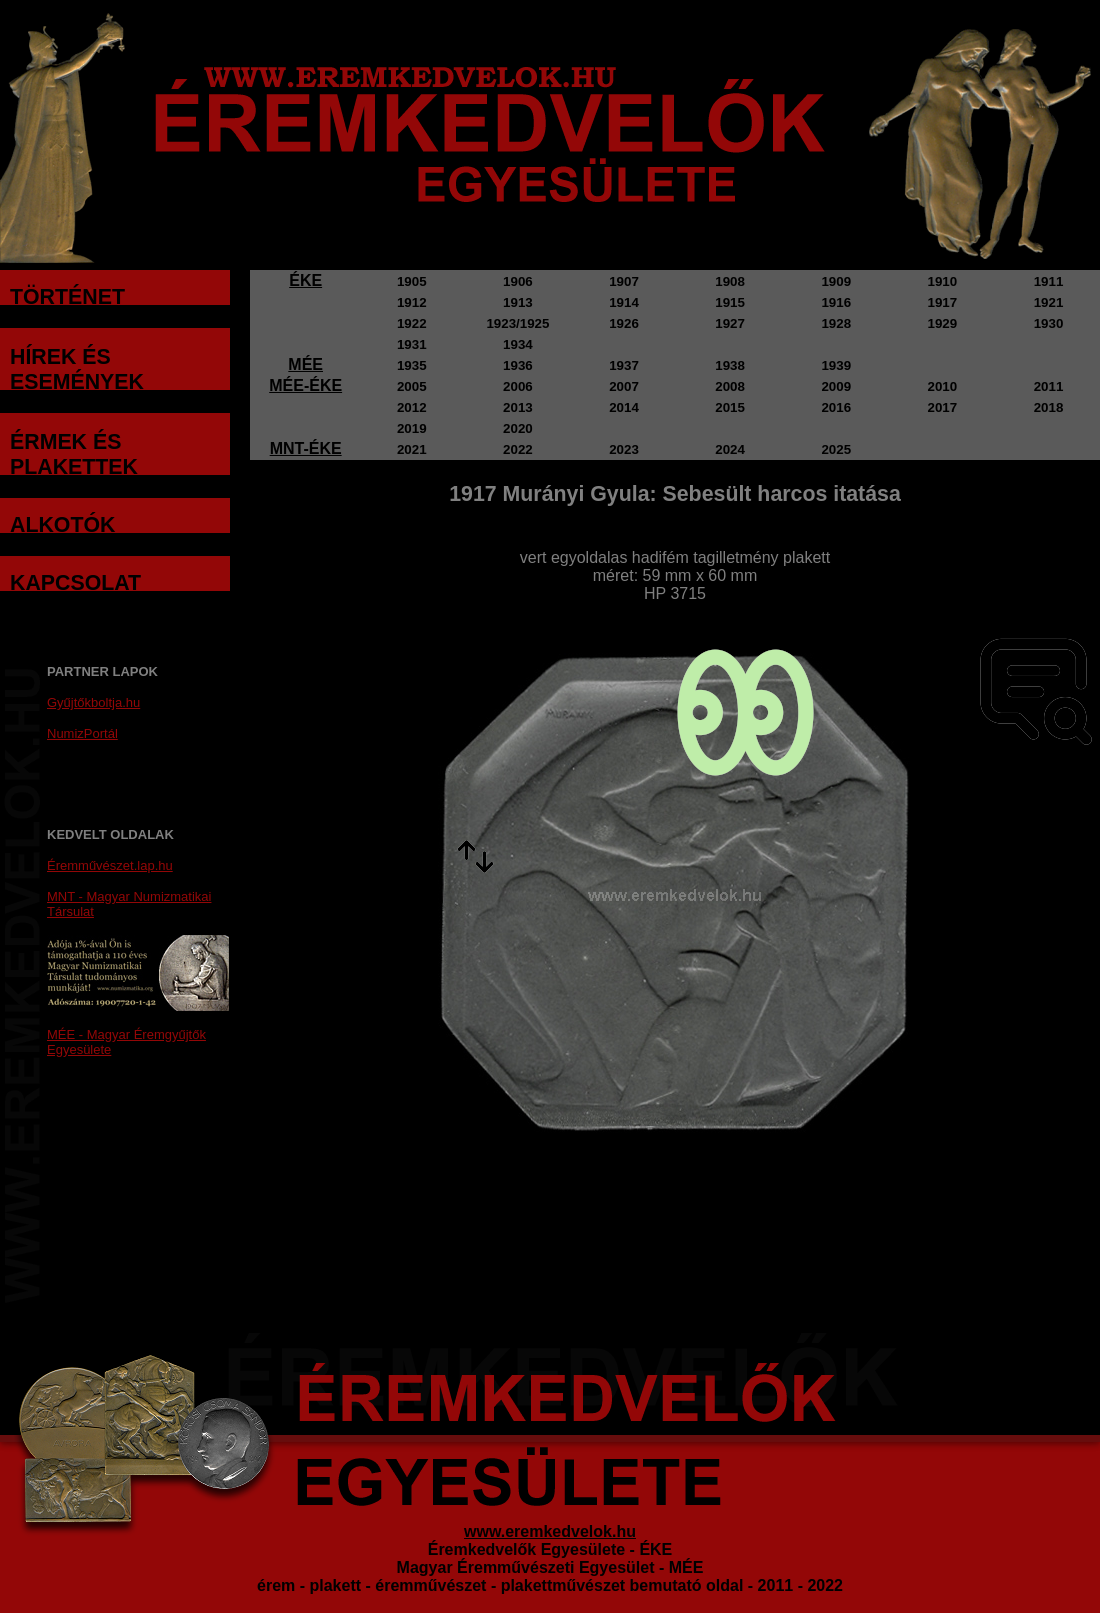 The height and width of the screenshot is (1613, 1100). Describe the element at coordinates (475, 856) in the screenshot. I see `switch the order of items vertically` at that location.